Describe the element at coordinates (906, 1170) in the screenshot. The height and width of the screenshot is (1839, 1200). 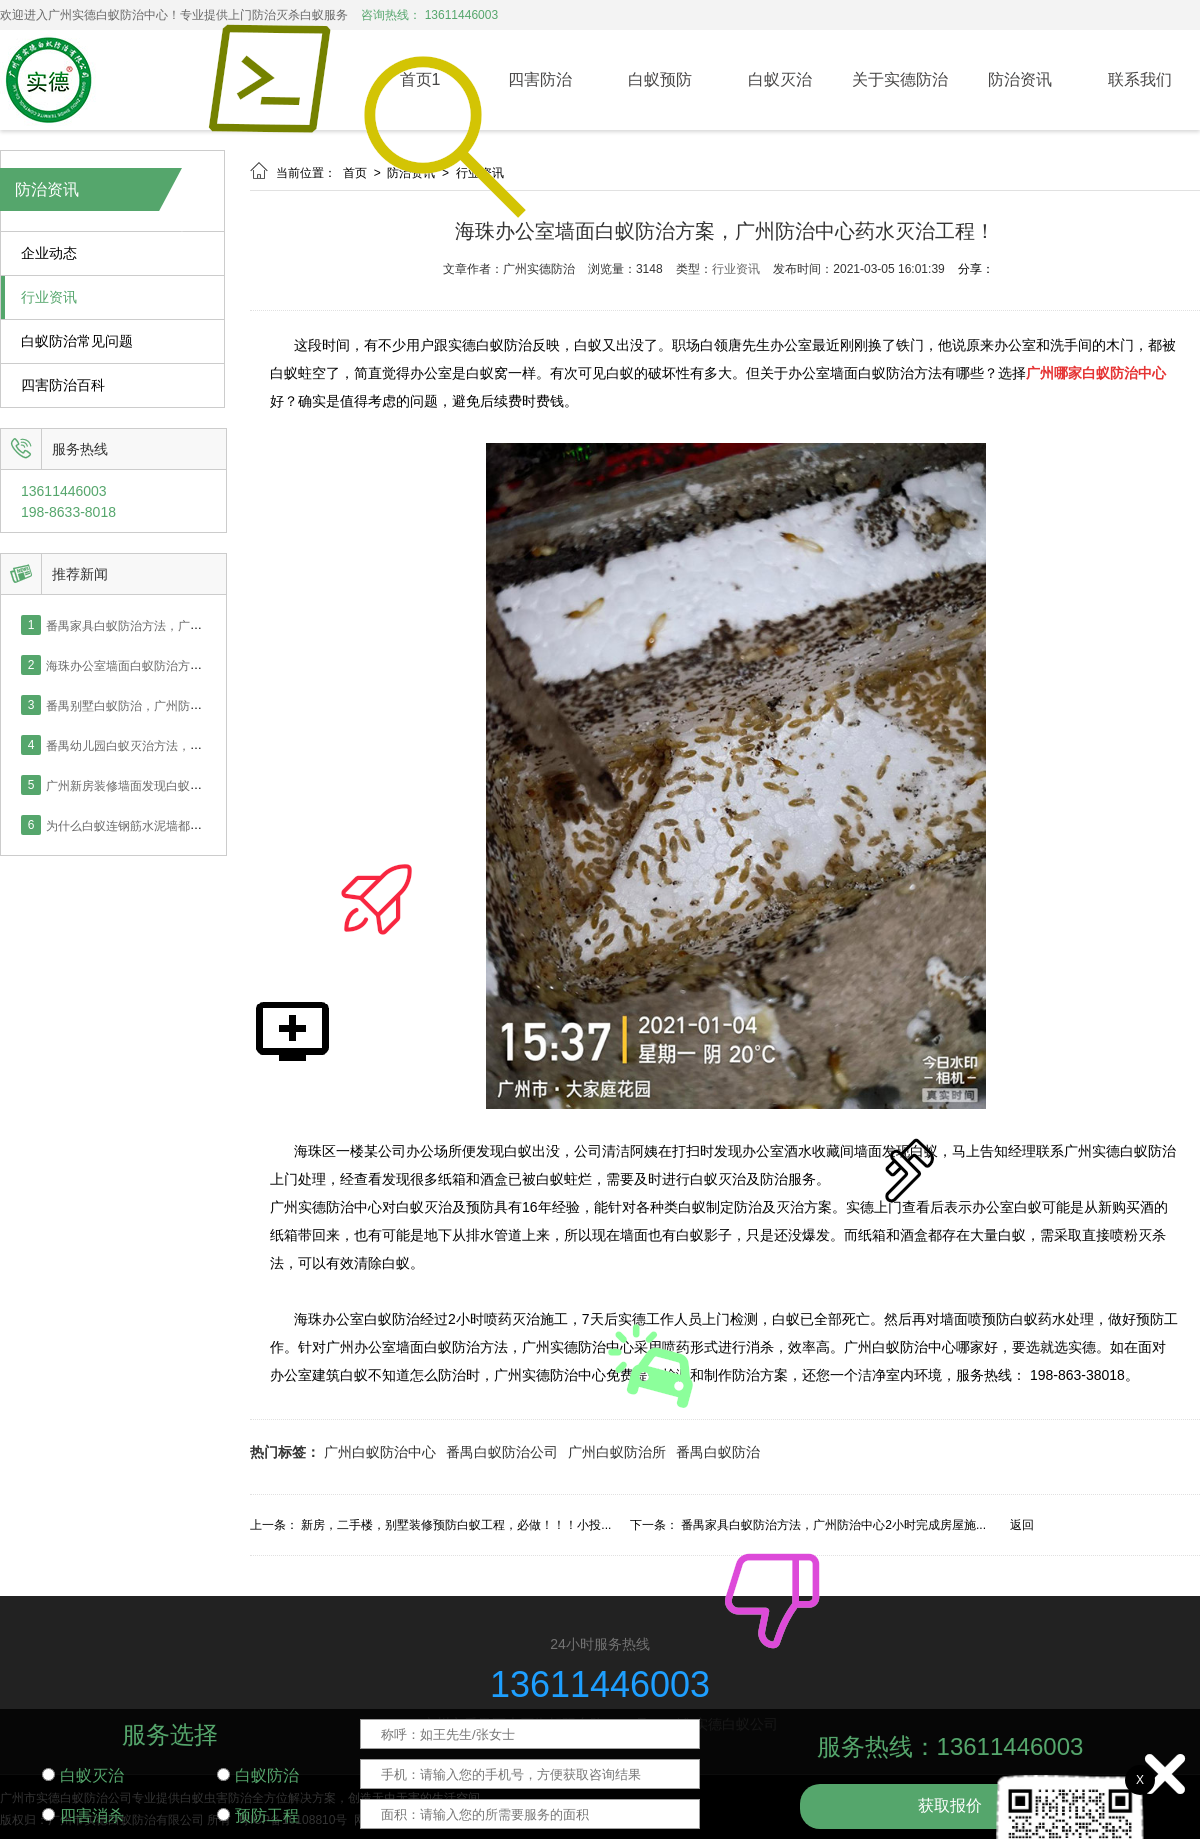
I see `access tools or settings` at that location.